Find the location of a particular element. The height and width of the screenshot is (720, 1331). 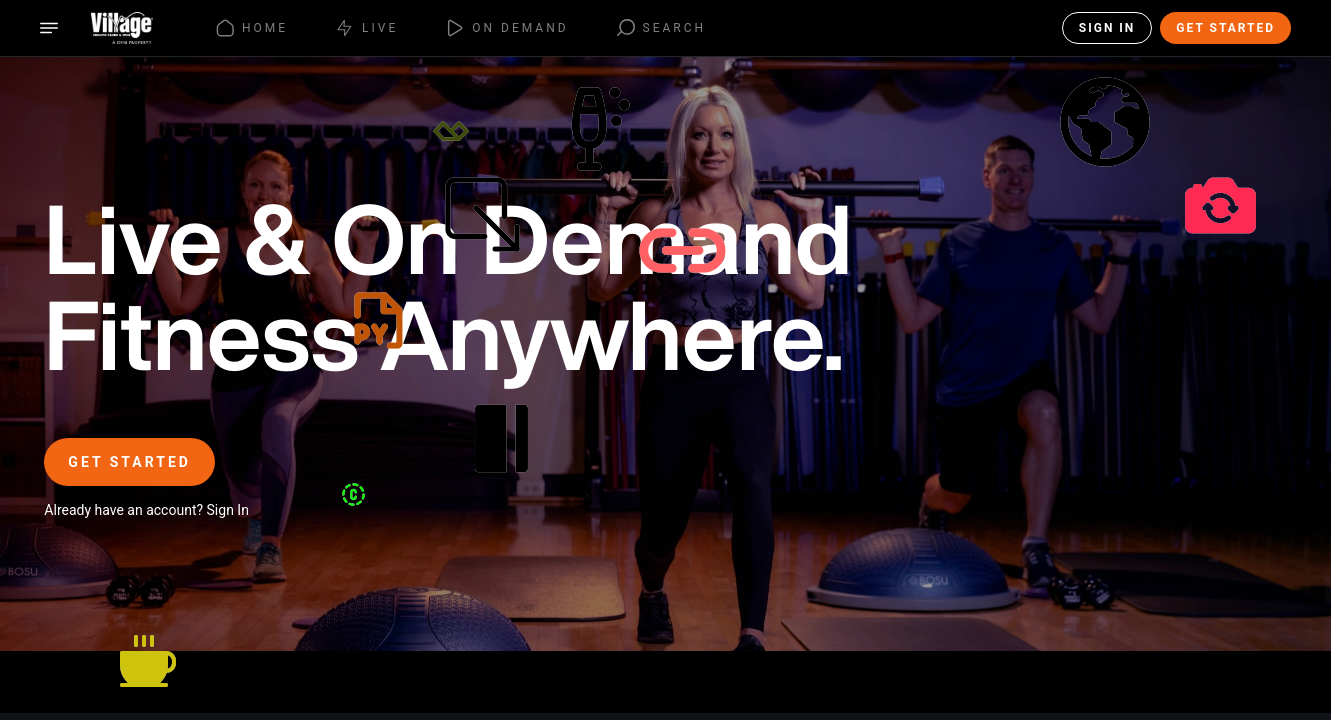

open your journal or diary is located at coordinates (501, 438).